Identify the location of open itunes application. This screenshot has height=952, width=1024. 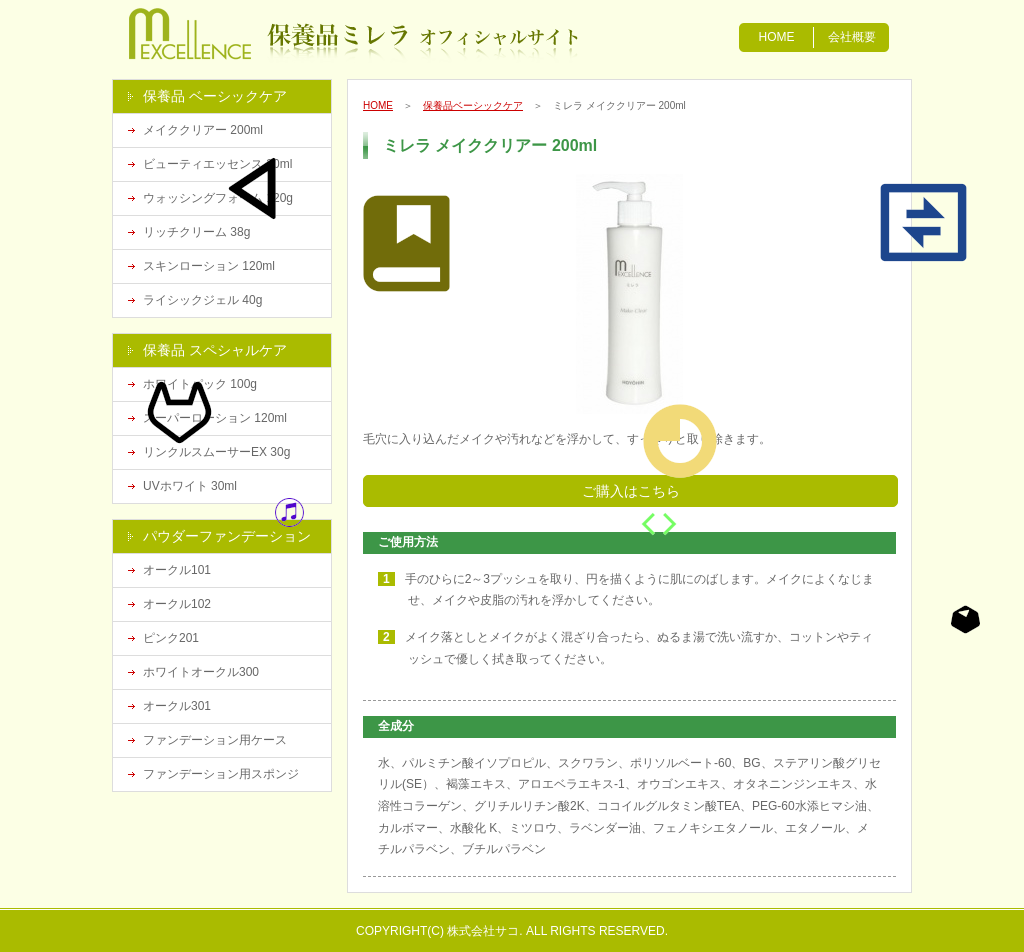
(289, 512).